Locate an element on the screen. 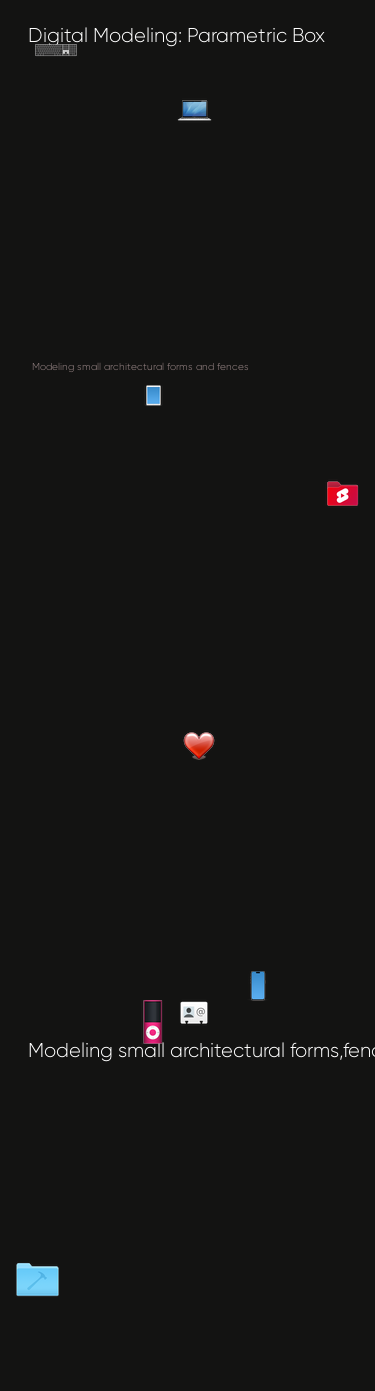 This screenshot has height=1391, width=375. iPad Pro with cellular connectivity is located at coordinates (153, 395).